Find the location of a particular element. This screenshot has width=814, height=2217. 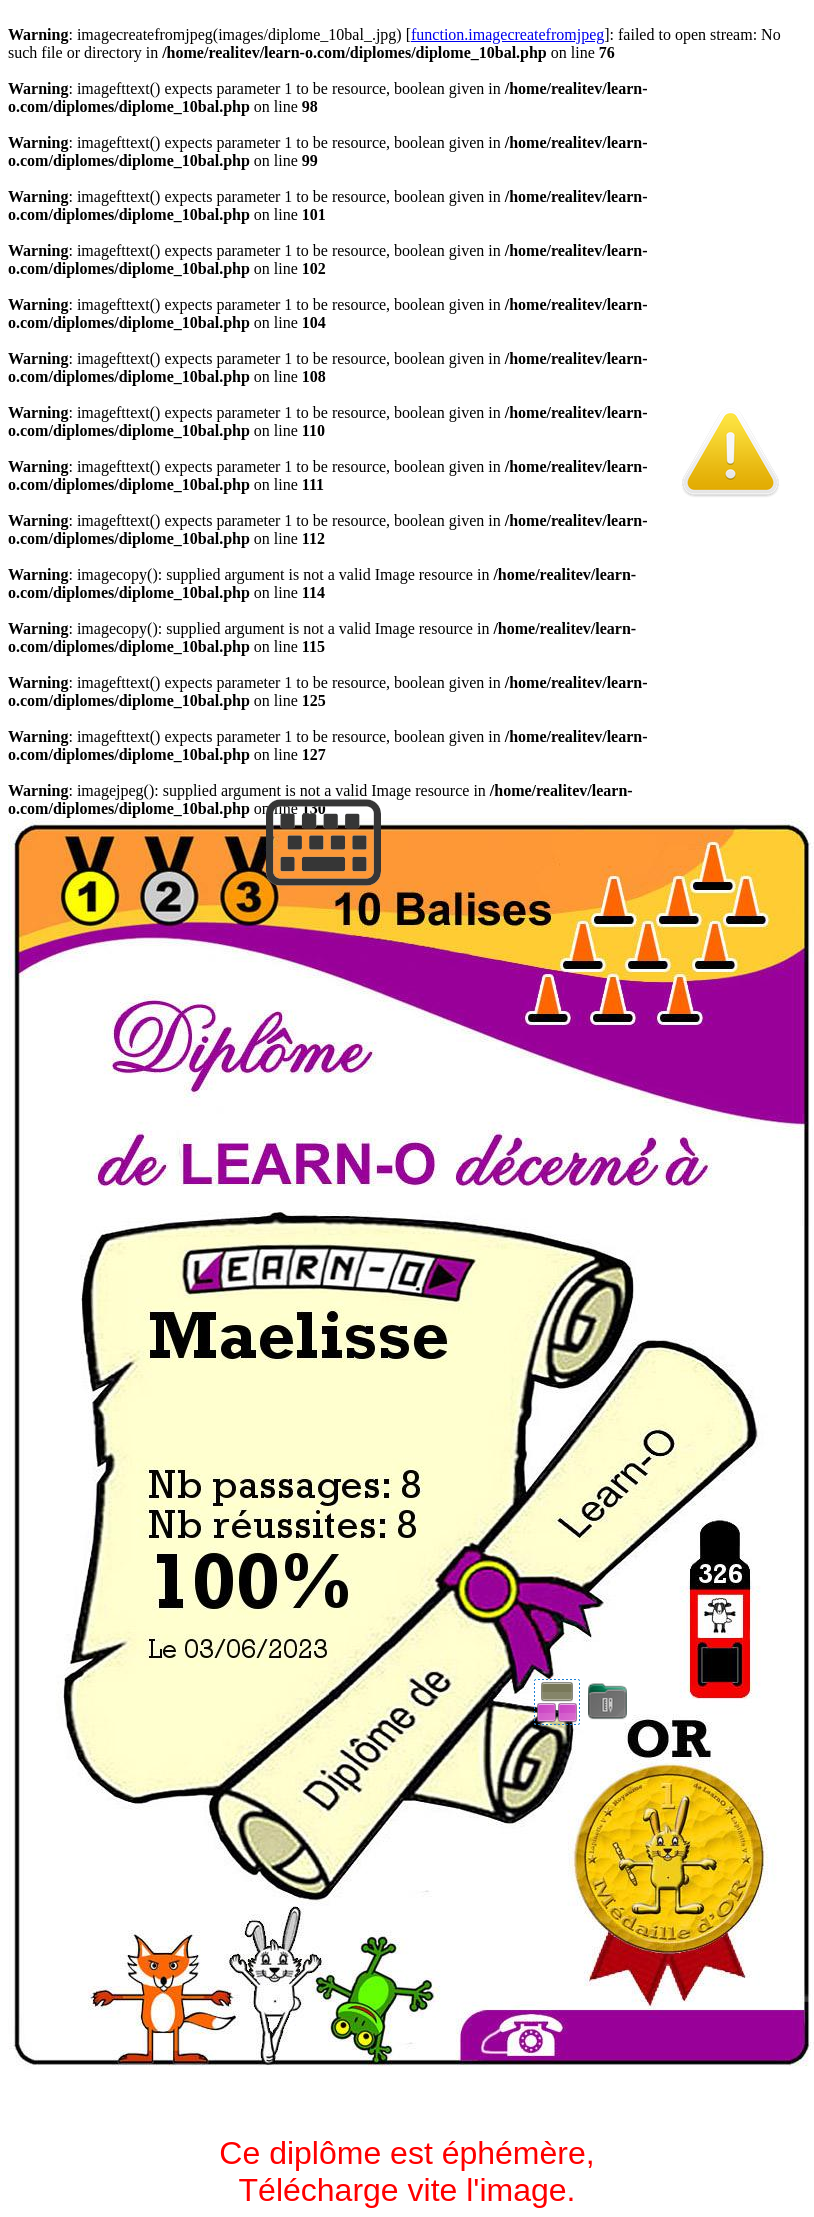

select all items in the current view is located at coordinates (557, 1702).